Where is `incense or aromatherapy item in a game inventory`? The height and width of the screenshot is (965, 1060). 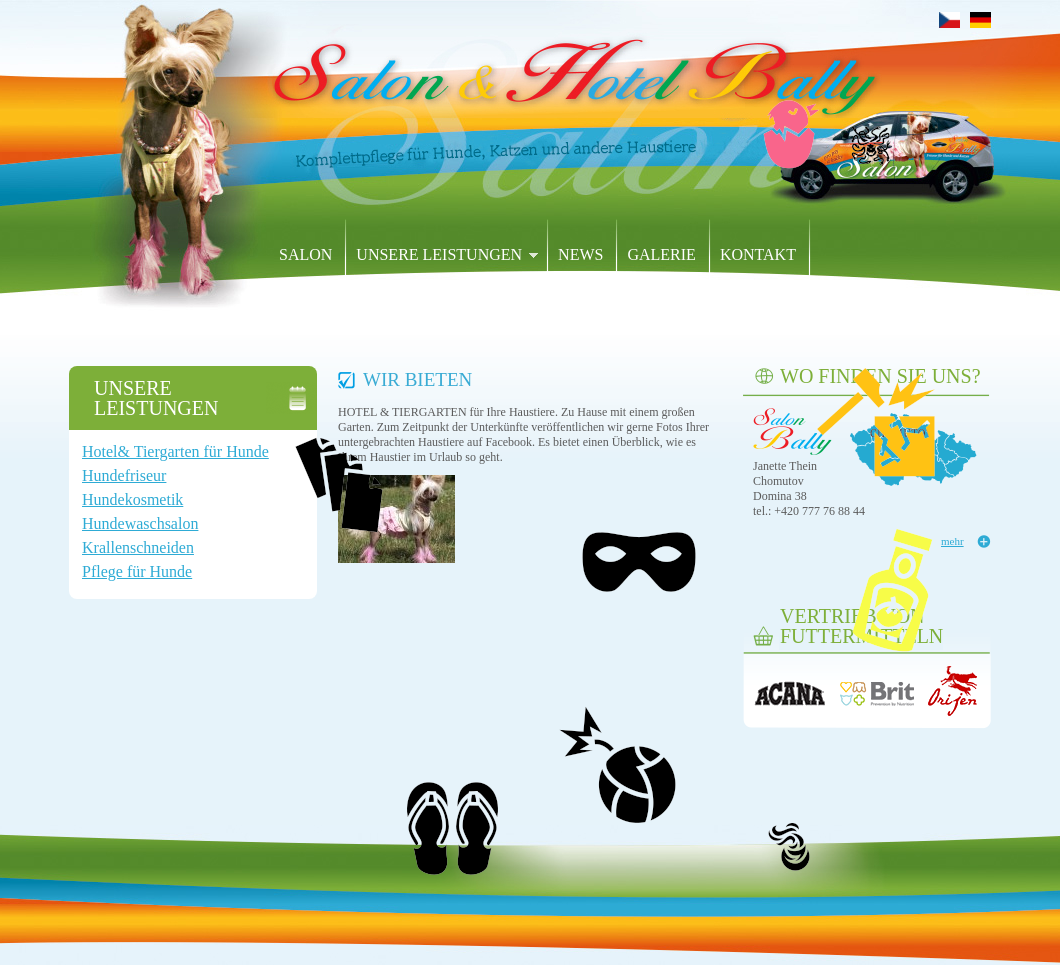
incense or aromatherapy item in a game inventory is located at coordinates (791, 847).